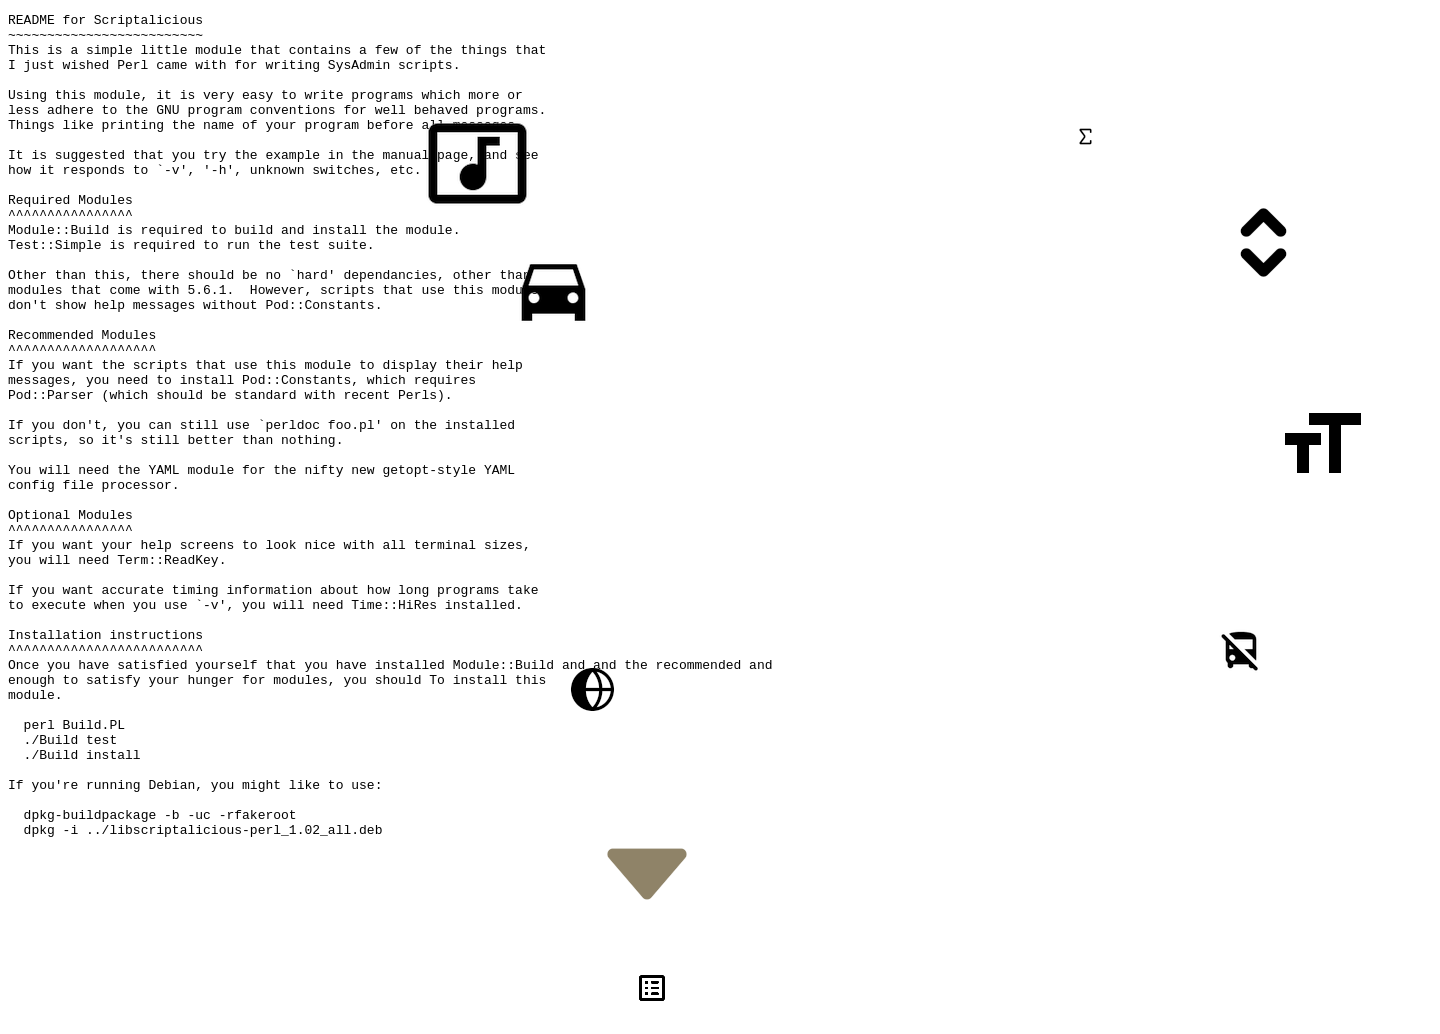 This screenshot has height=1034, width=1440. Describe the element at coordinates (1263, 242) in the screenshot. I see `expand or collapse a section` at that location.